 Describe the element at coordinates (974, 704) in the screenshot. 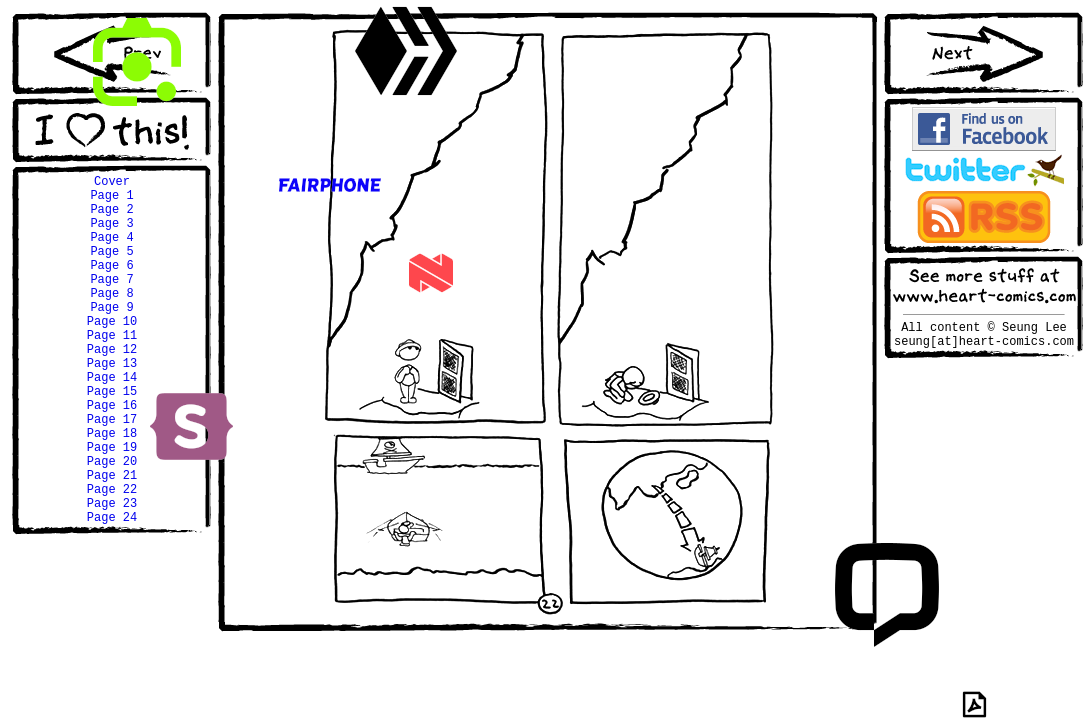

I see `view or open a PDF document` at that location.